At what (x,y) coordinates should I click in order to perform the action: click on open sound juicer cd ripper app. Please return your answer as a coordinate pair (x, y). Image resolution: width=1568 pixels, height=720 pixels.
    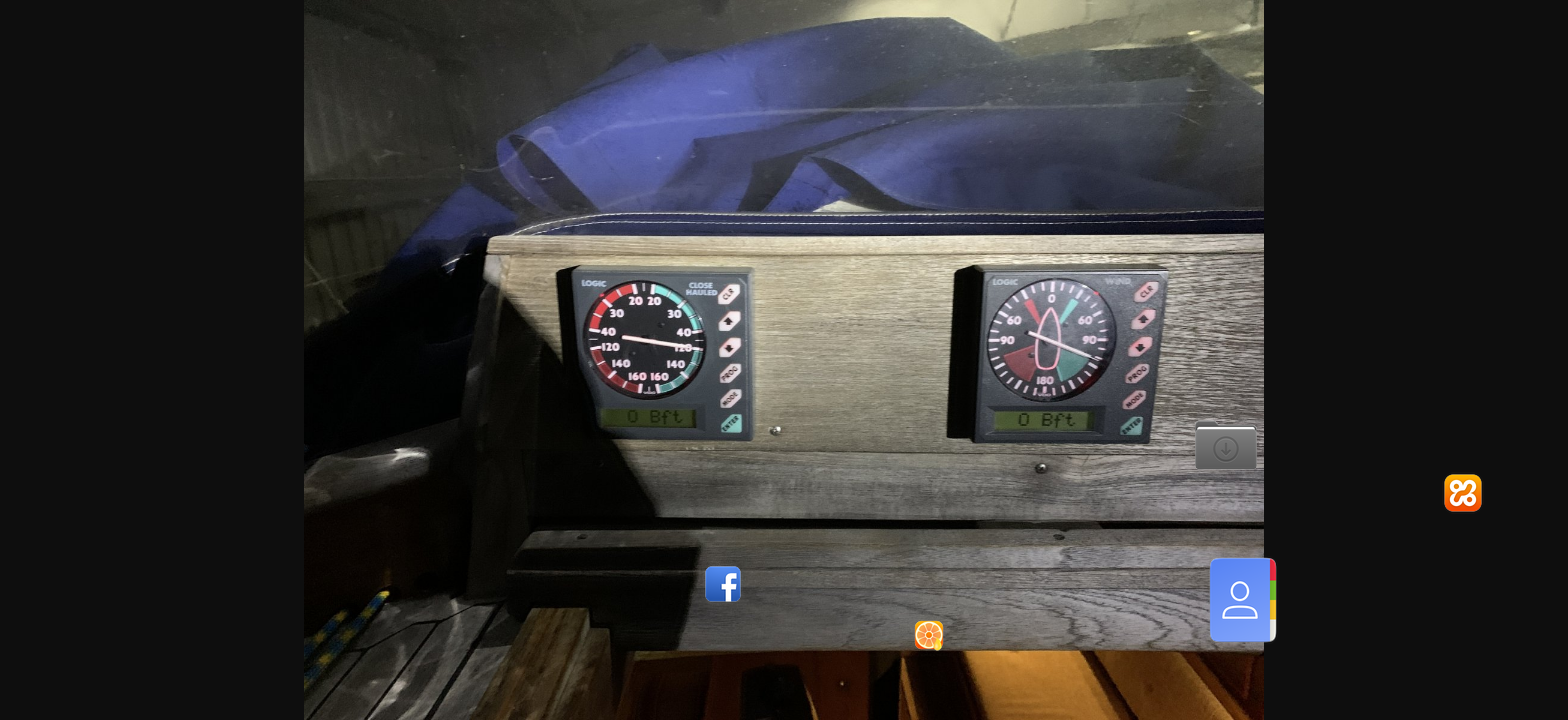
    Looking at the image, I should click on (929, 635).